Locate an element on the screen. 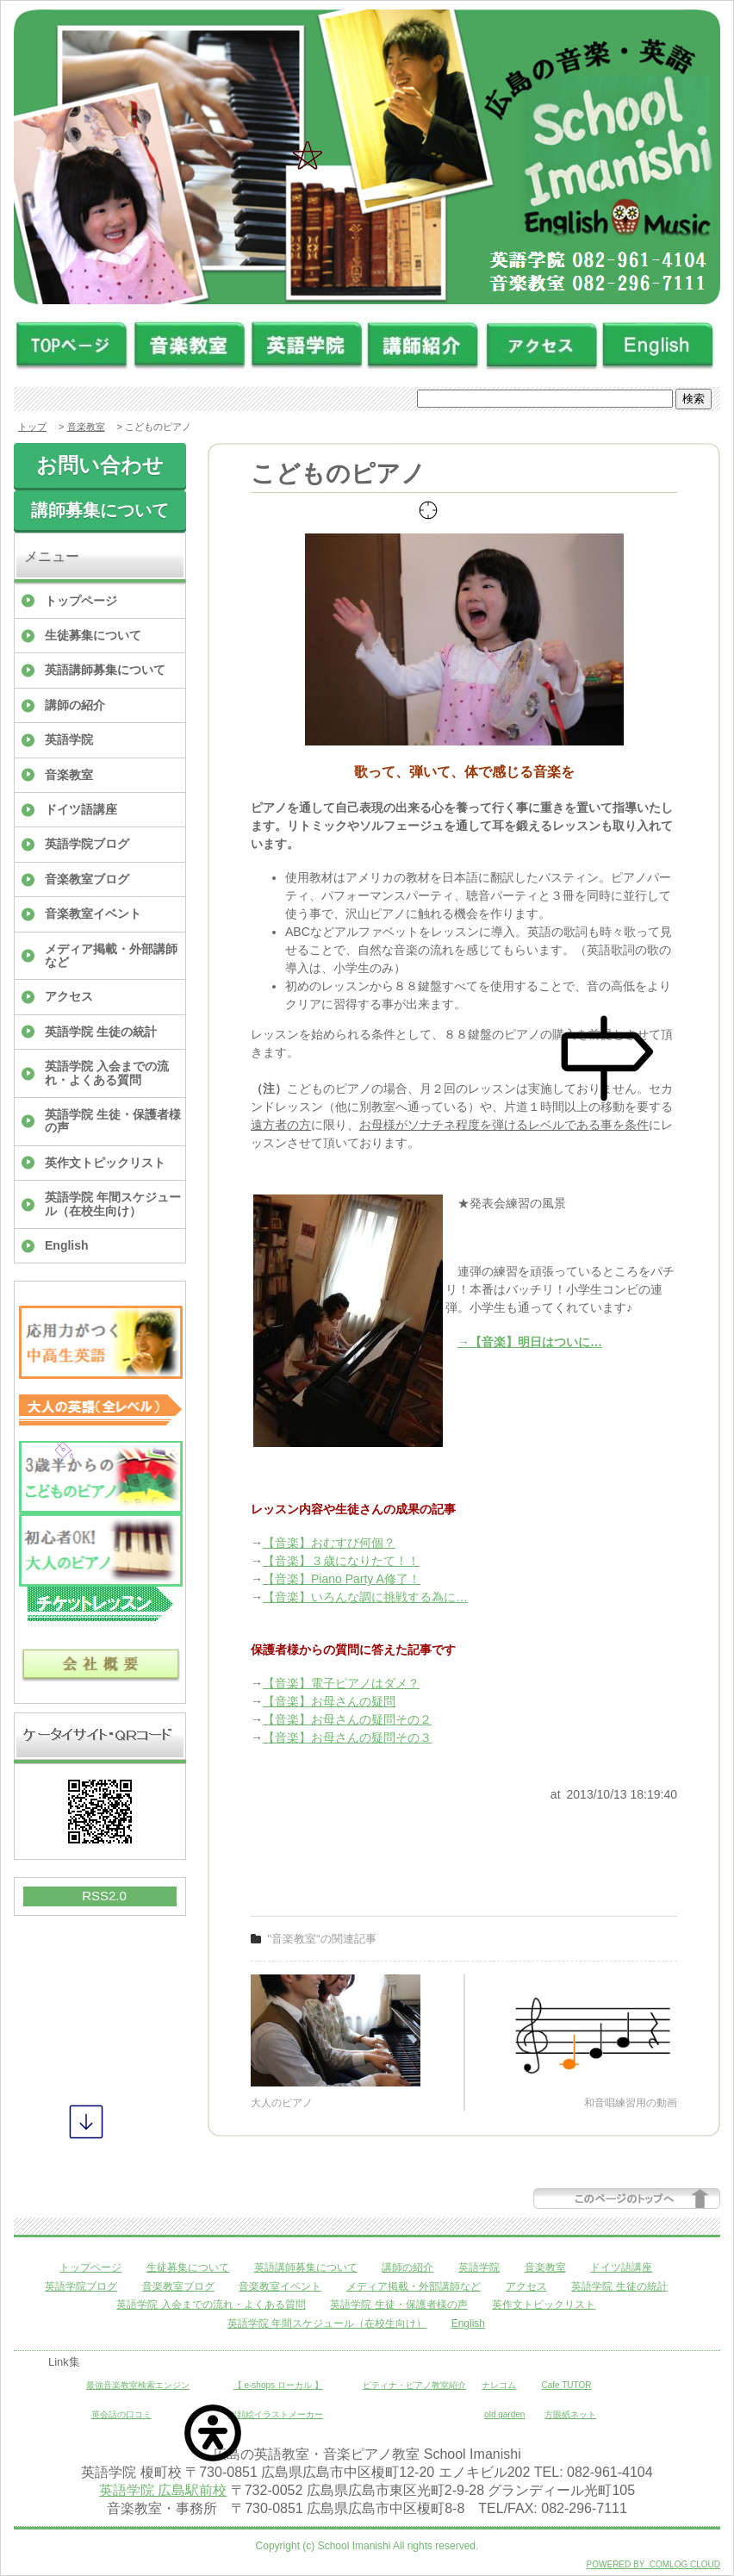  center map on current location is located at coordinates (428, 510).